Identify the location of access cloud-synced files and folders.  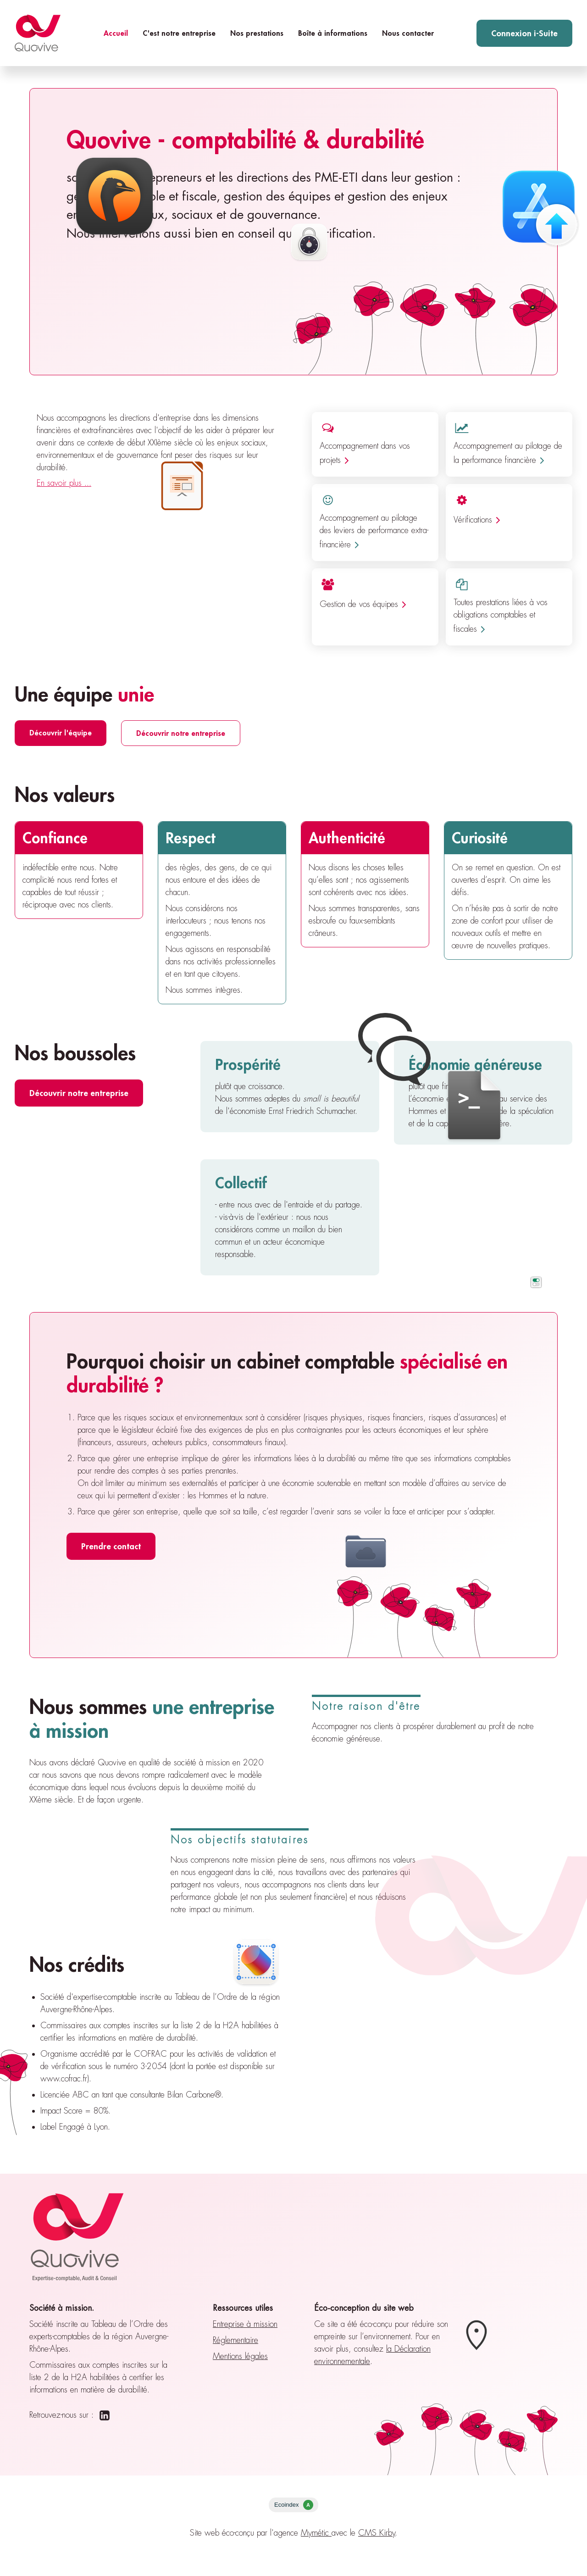
(365, 1551).